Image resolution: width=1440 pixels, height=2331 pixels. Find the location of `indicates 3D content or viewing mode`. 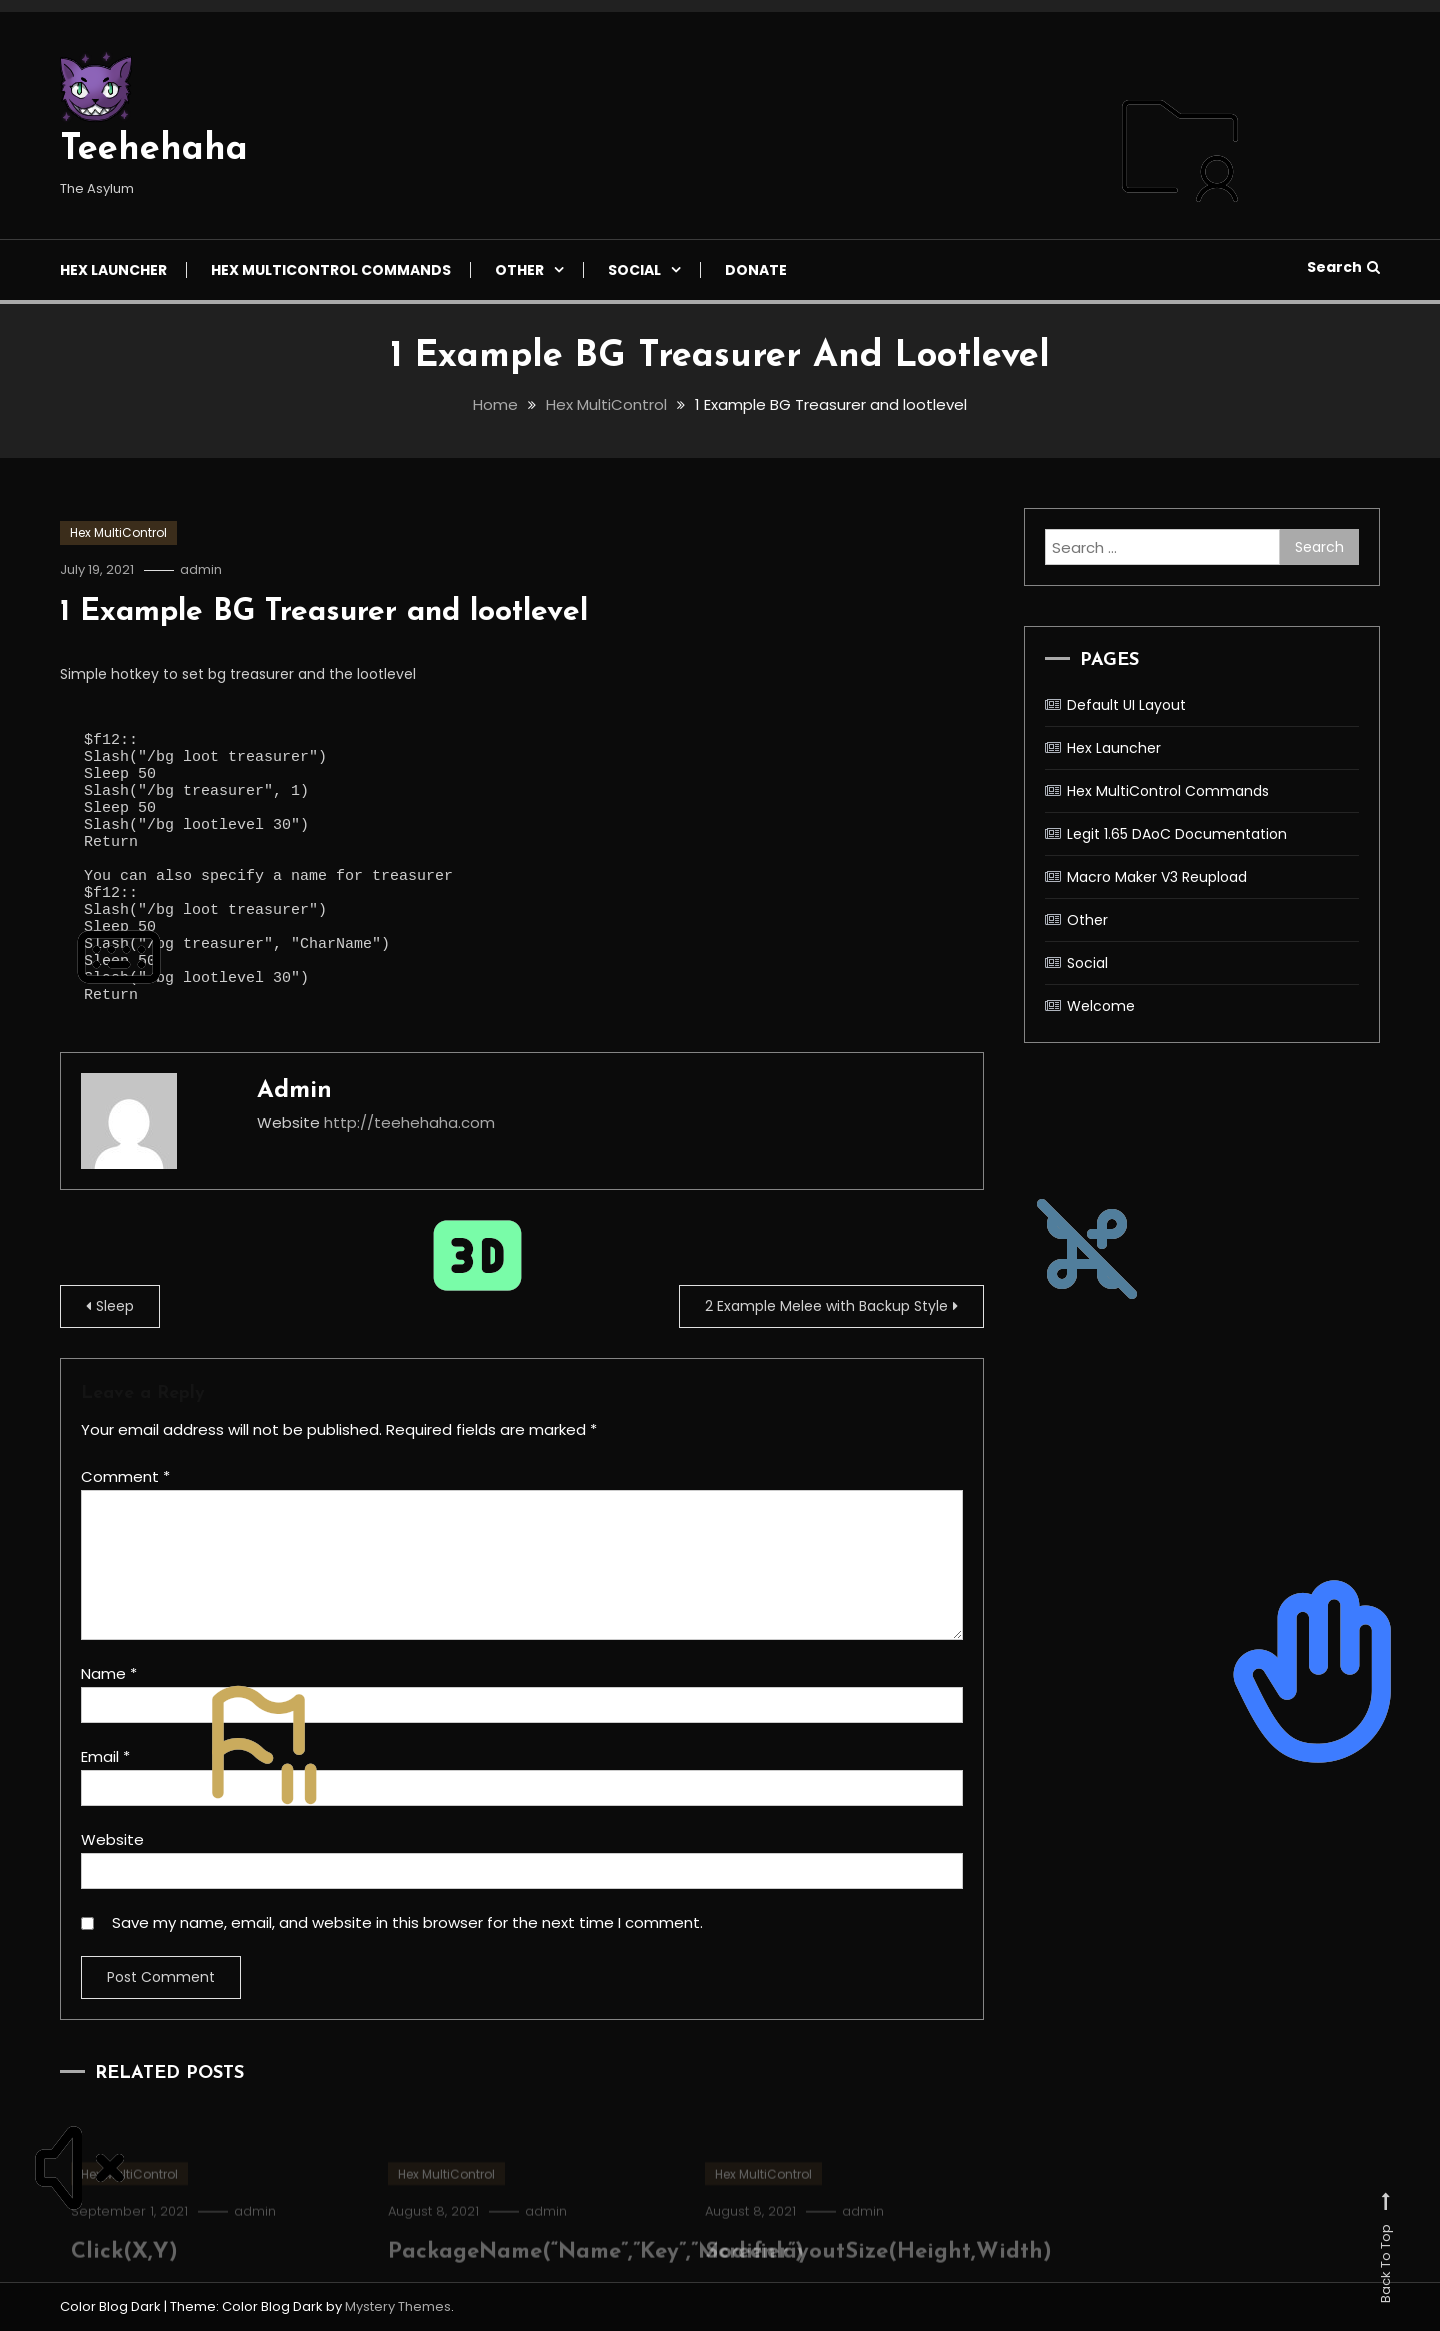

indicates 3D content or viewing mode is located at coordinates (477, 1255).